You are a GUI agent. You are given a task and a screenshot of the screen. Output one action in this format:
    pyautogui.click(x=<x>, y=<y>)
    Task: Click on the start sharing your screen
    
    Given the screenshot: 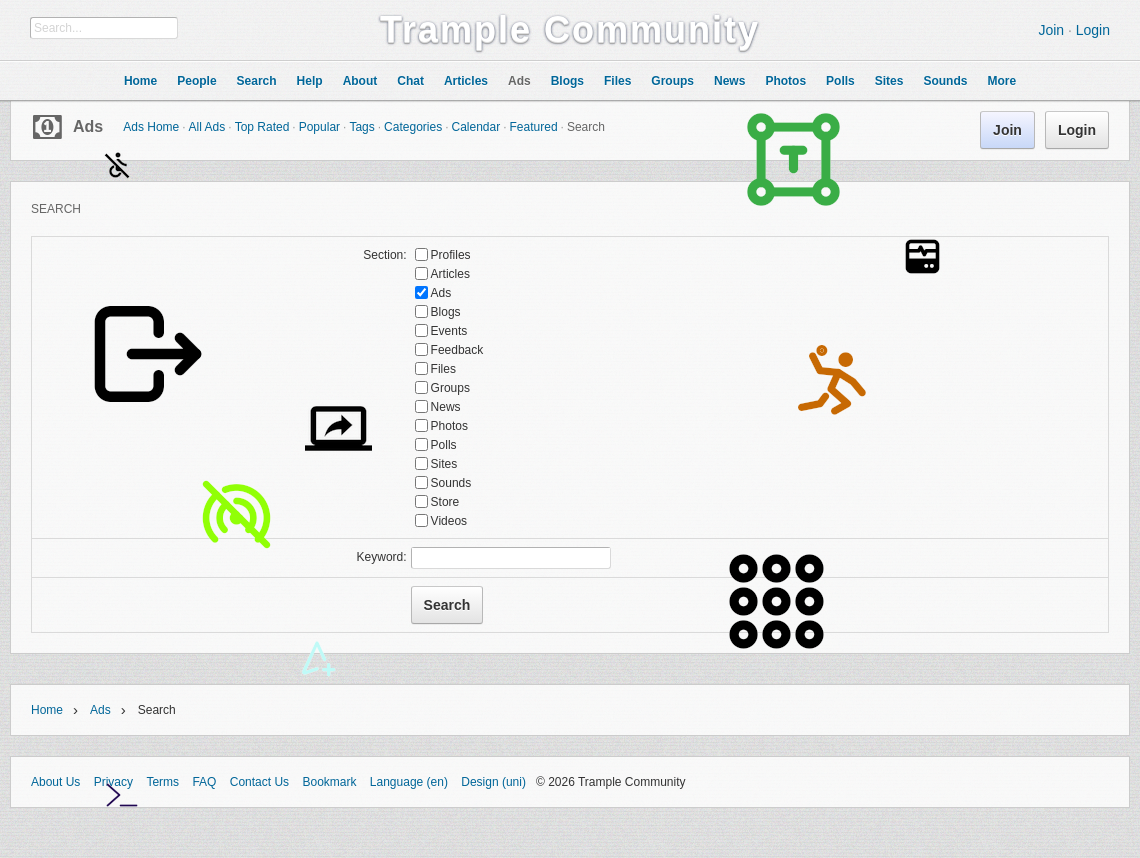 What is the action you would take?
    pyautogui.click(x=338, y=428)
    